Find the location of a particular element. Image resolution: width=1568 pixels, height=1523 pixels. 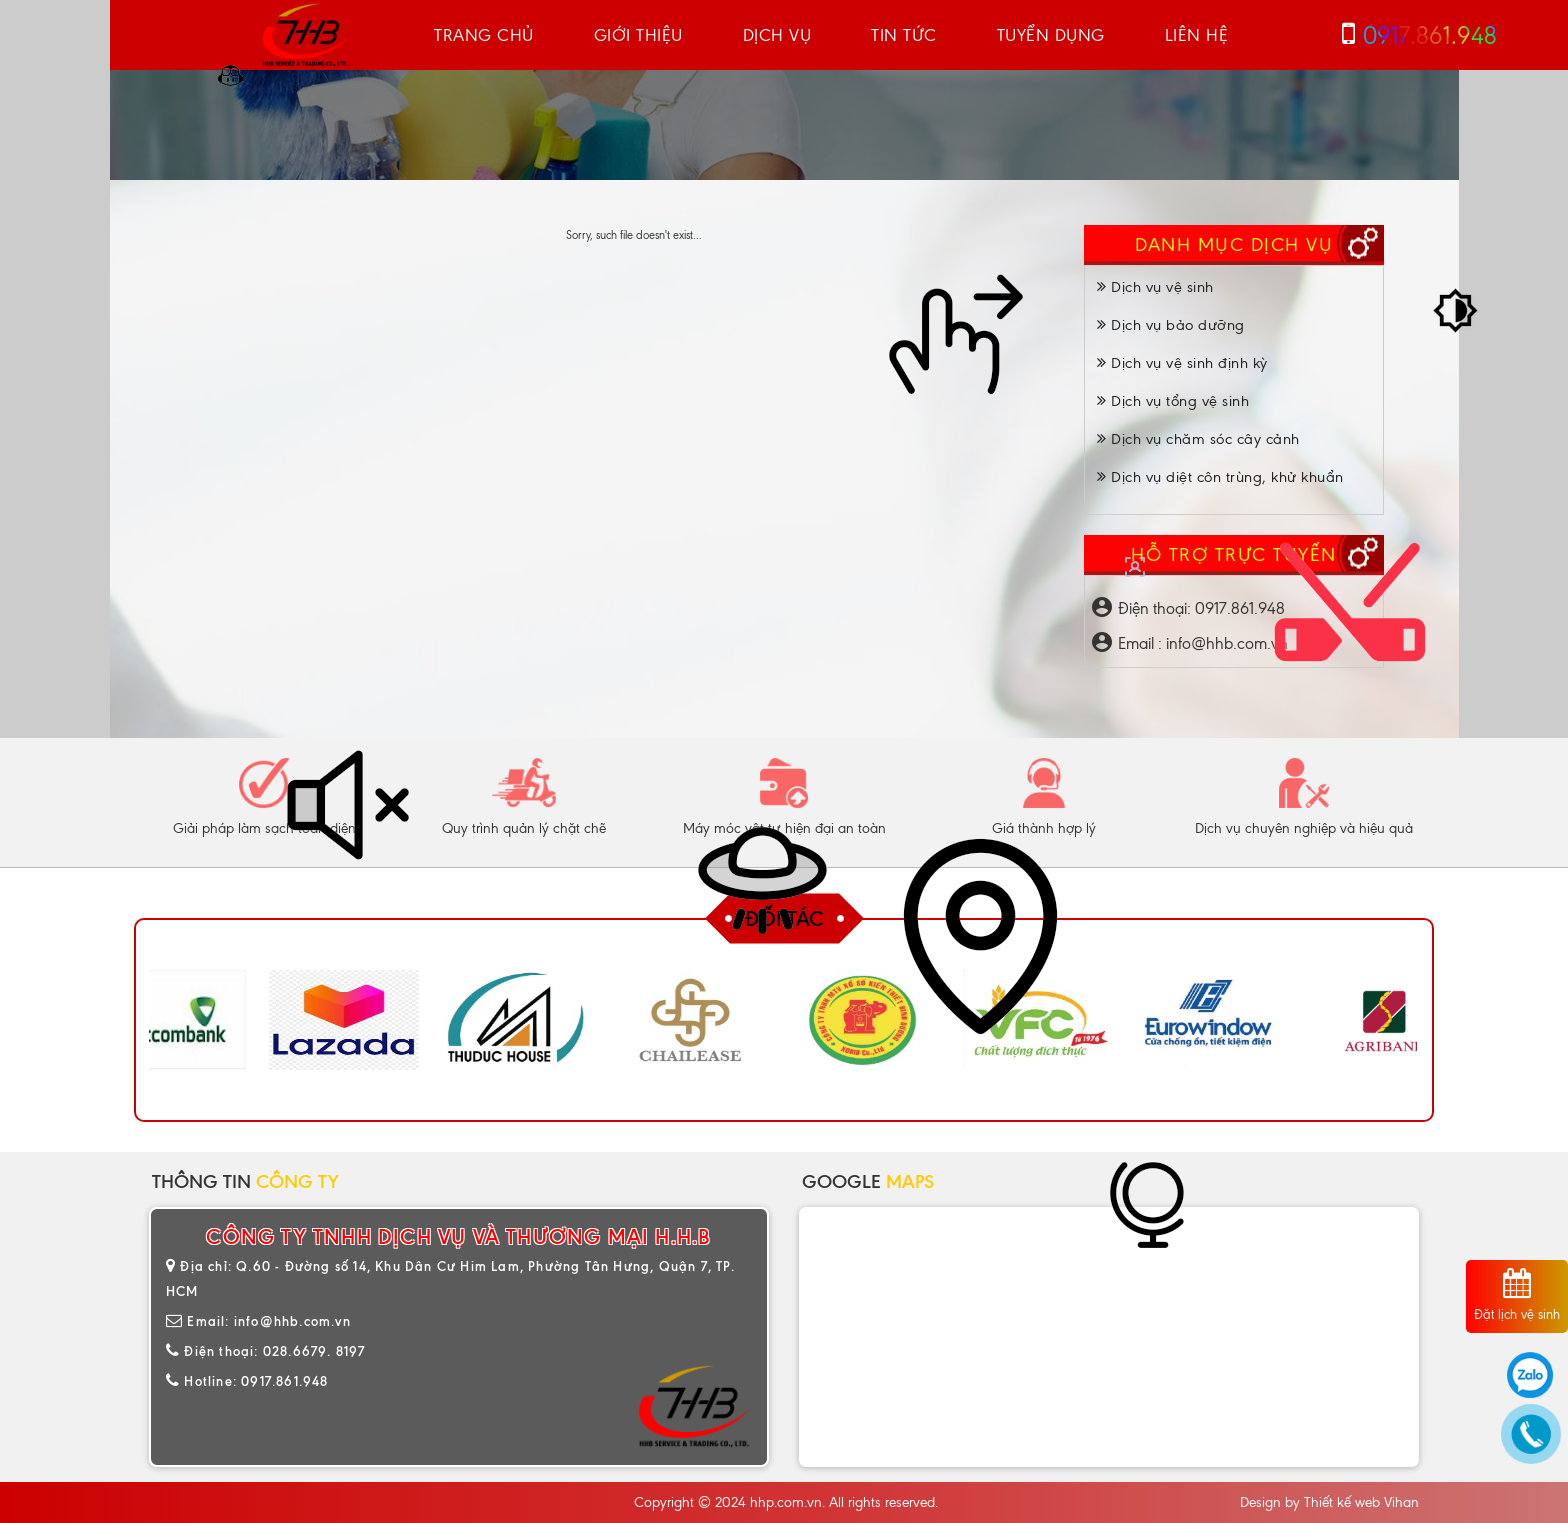

view hockey scores or stats is located at coordinates (1350, 602).